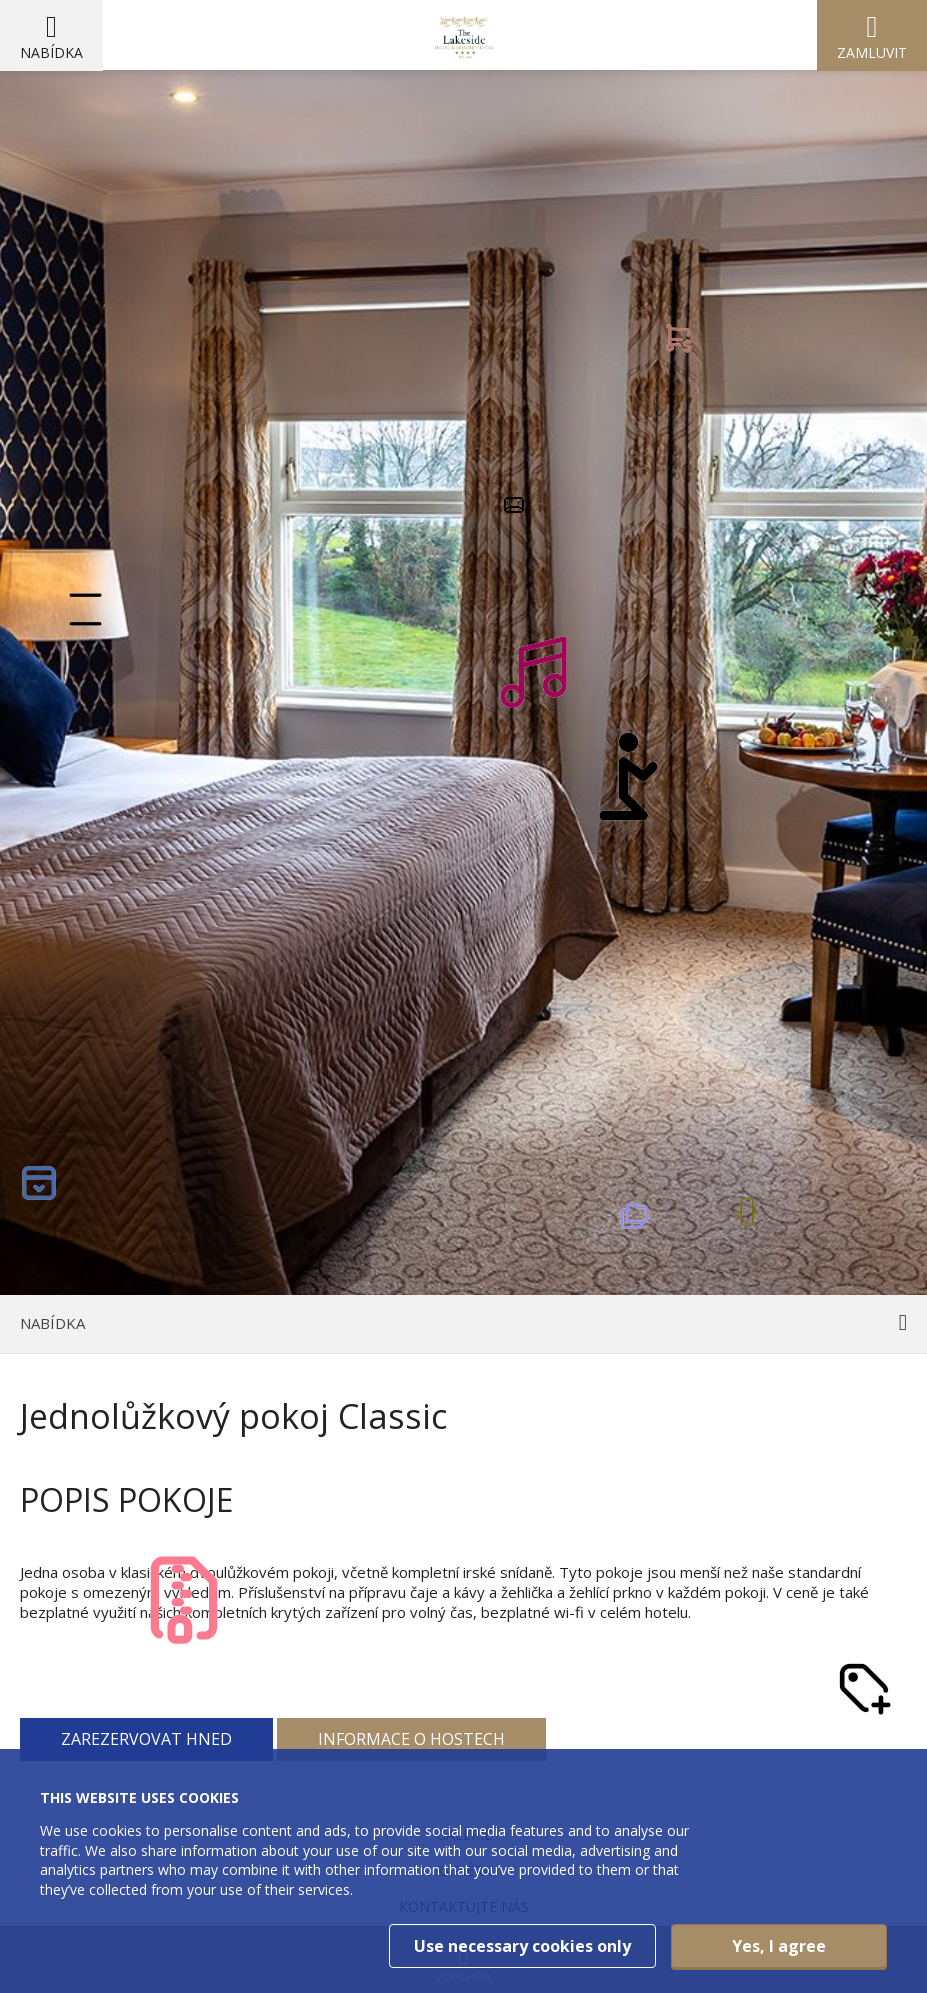 This screenshot has width=927, height=1993. What do you see at coordinates (39, 1183) in the screenshot?
I see `expand the navigation bar` at bounding box center [39, 1183].